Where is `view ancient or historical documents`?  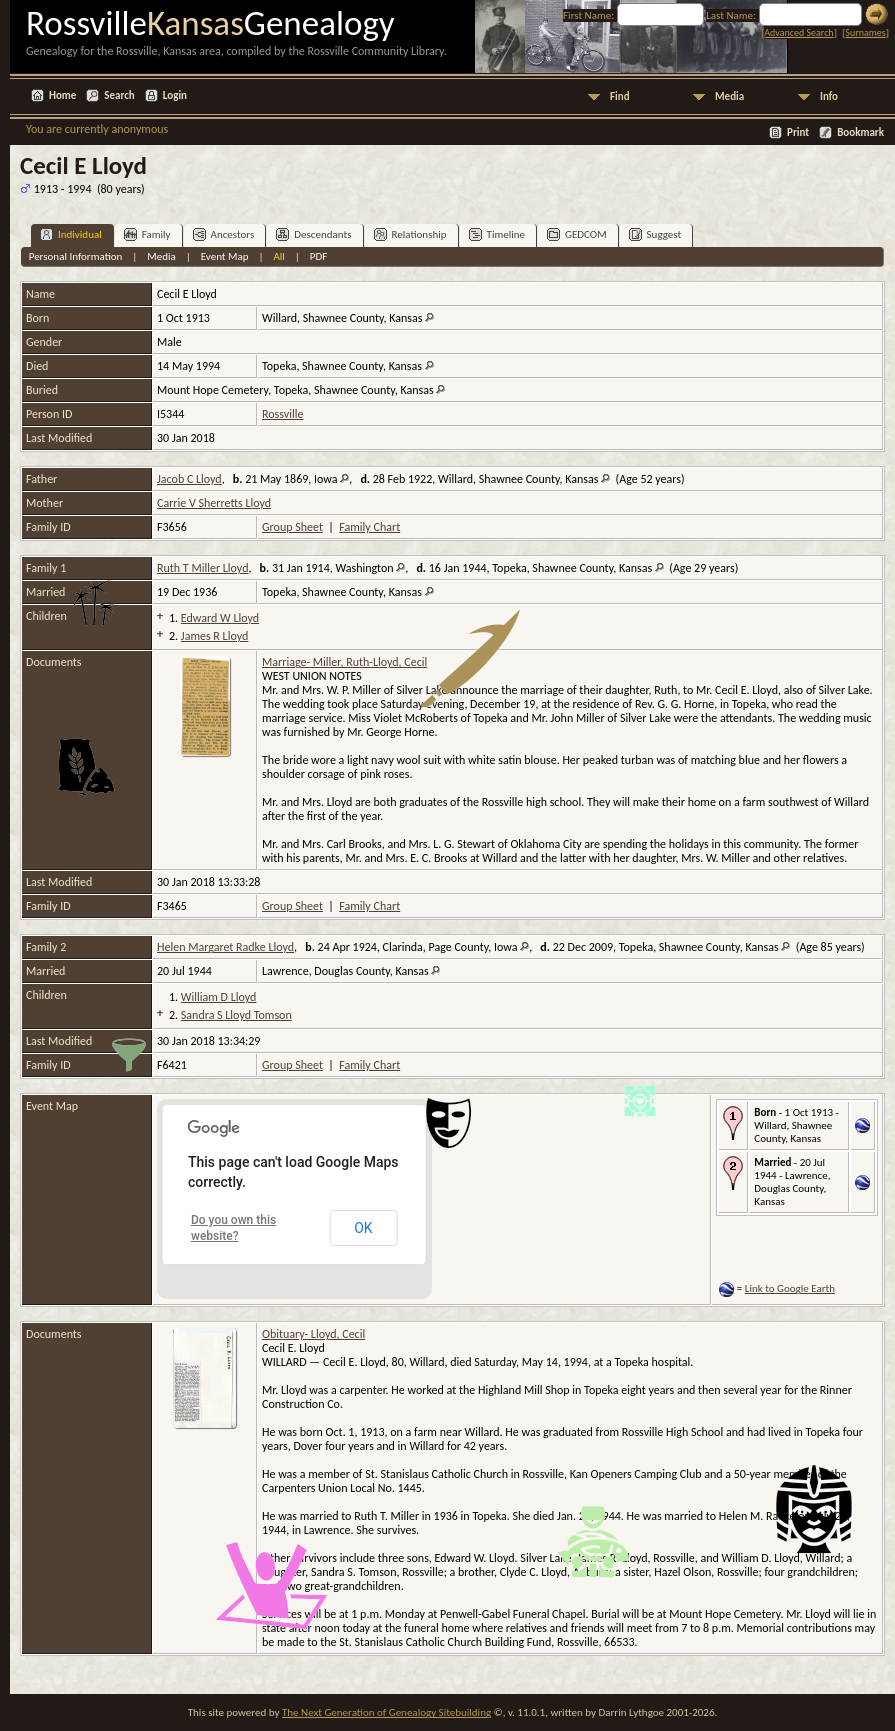 view ancient or historical documents is located at coordinates (93, 602).